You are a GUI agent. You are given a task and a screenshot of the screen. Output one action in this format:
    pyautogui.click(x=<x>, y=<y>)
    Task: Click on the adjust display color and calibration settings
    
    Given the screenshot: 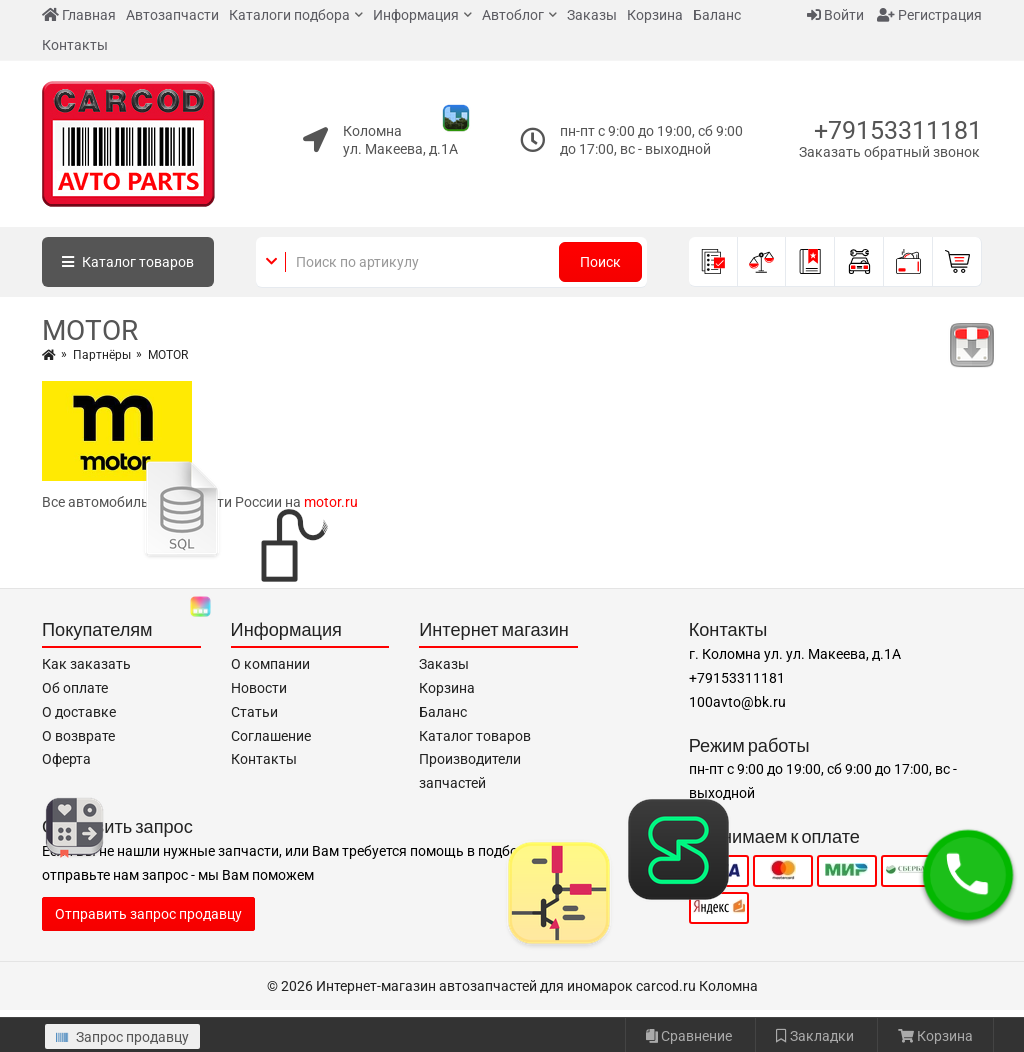 What is the action you would take?
    pyautogui.click(x=200, y=606)
    